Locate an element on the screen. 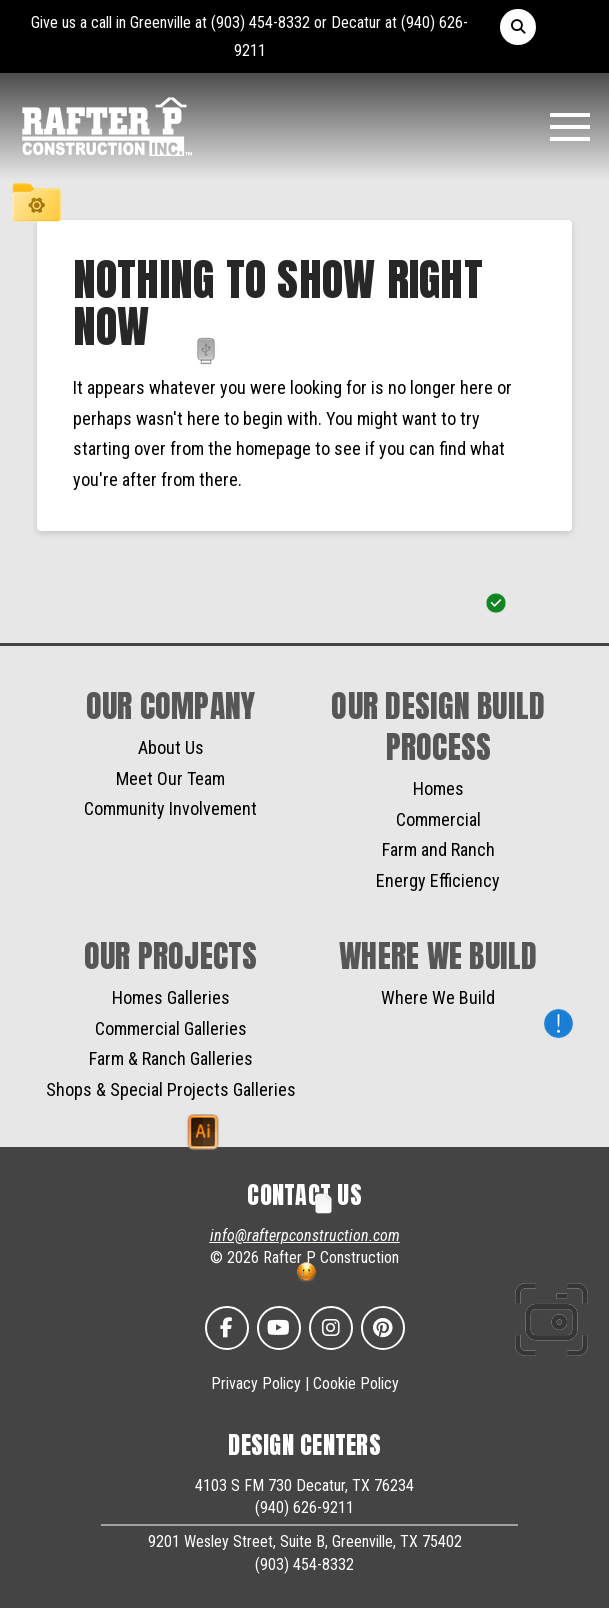 Image resolution: width=609 pixels, height=1608 pixels. confirm or accept an action is located at coordinates (496, 603).